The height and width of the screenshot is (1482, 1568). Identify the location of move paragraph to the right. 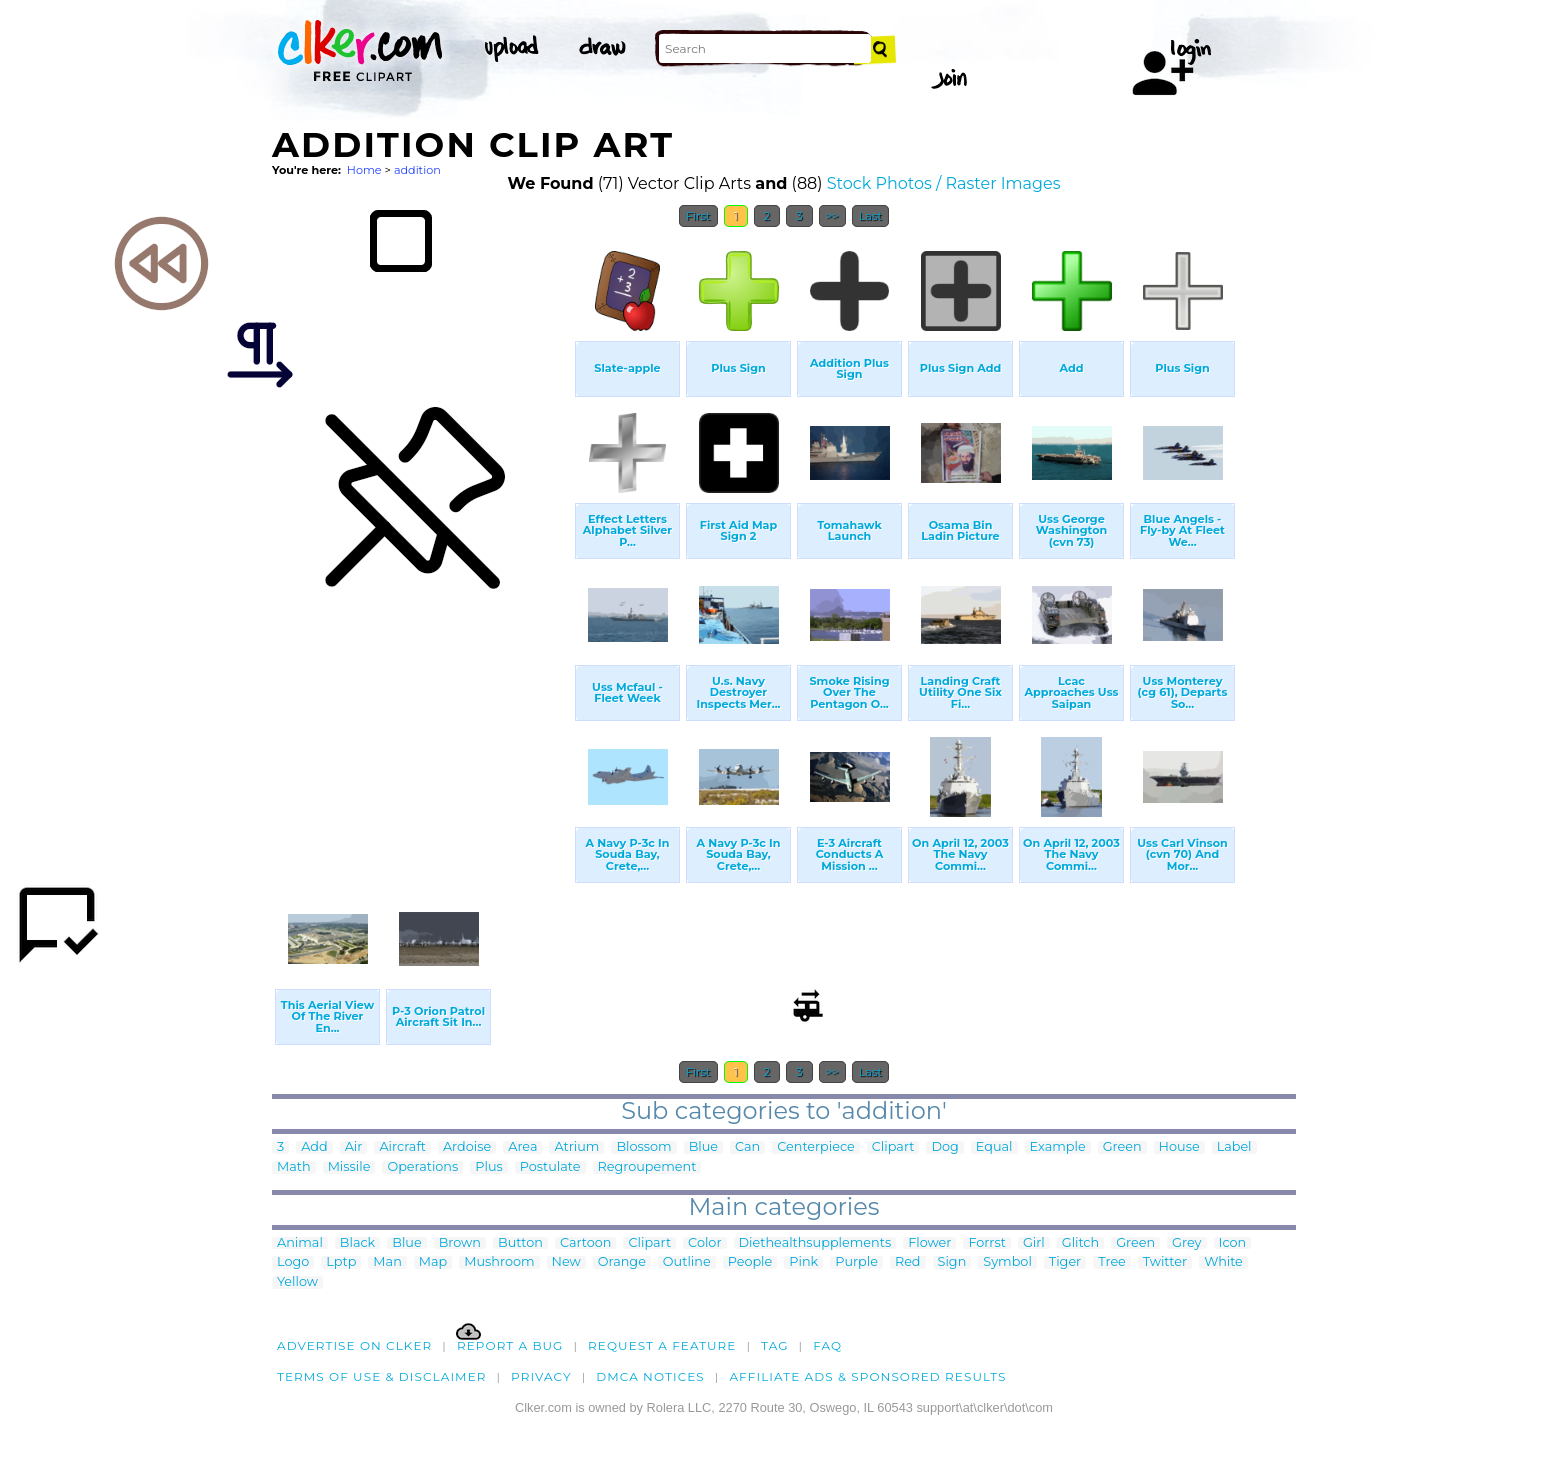
(260, 355).